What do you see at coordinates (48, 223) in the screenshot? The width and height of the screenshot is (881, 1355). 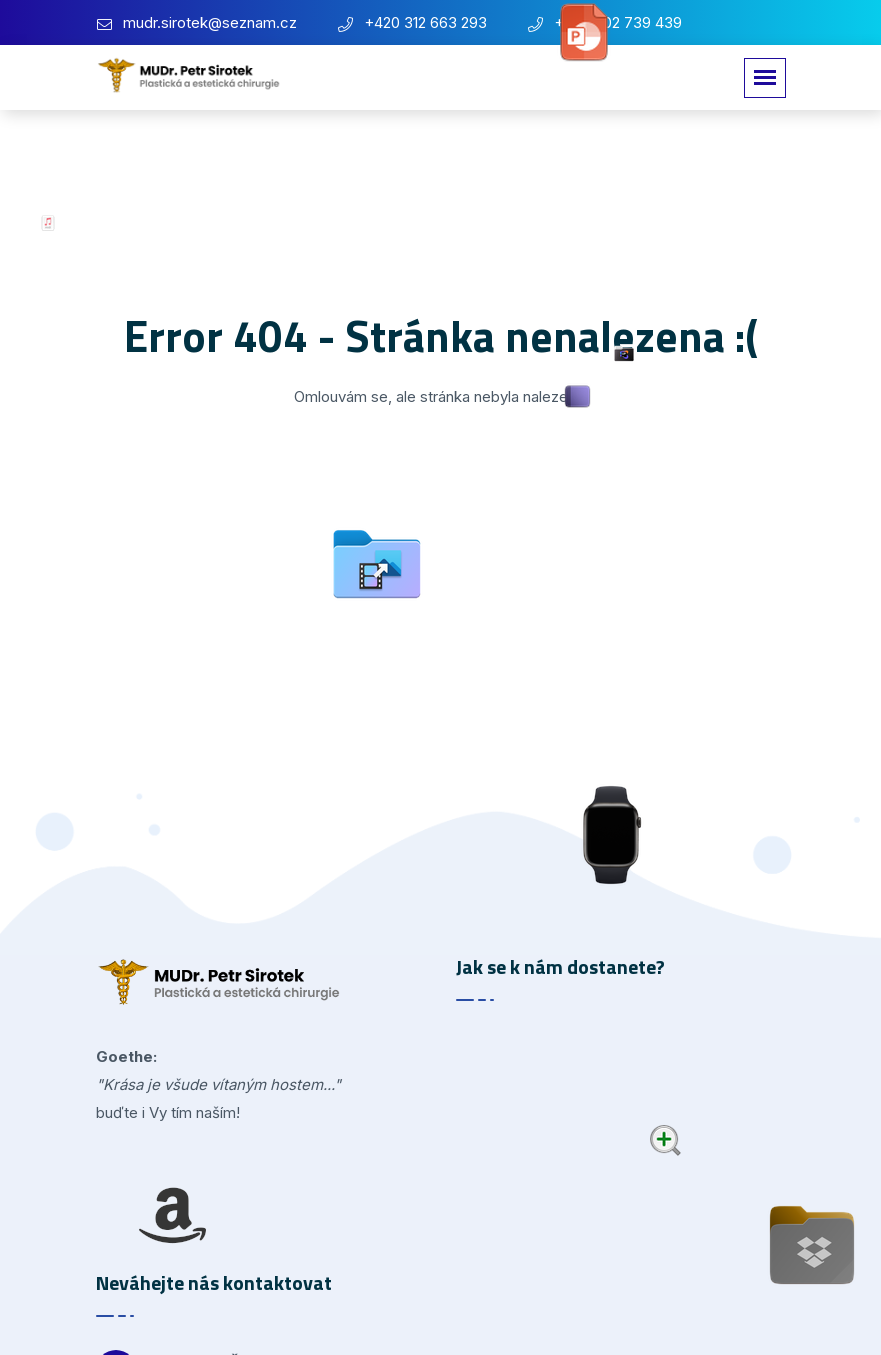 I see `a midi audio file` at bounding box center [48, 223].